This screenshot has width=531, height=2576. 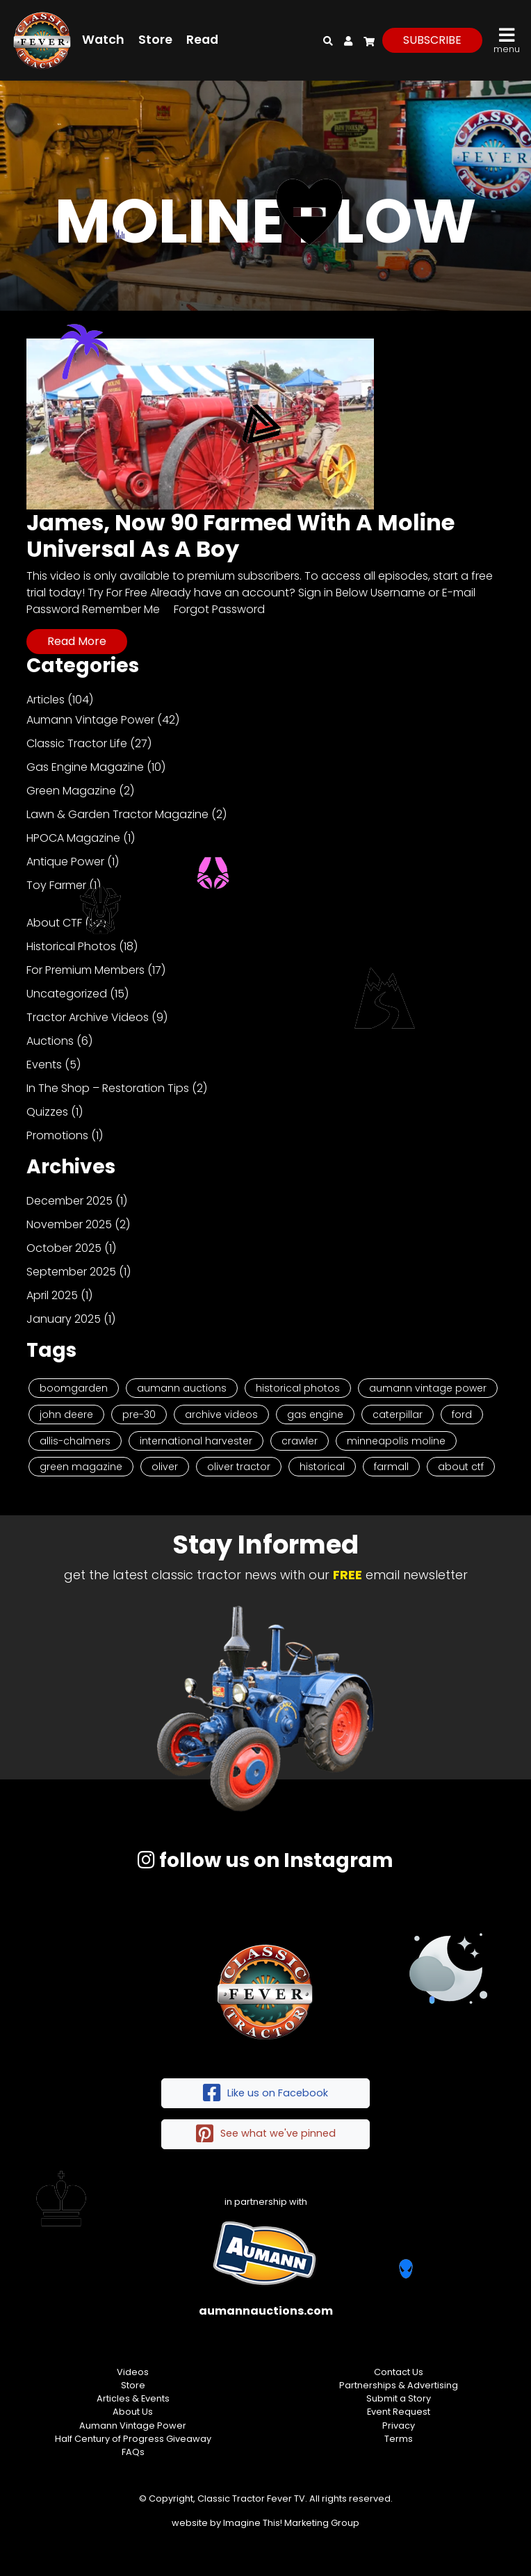 I want to click on select mech or robot character, so click(x=100, y=910).